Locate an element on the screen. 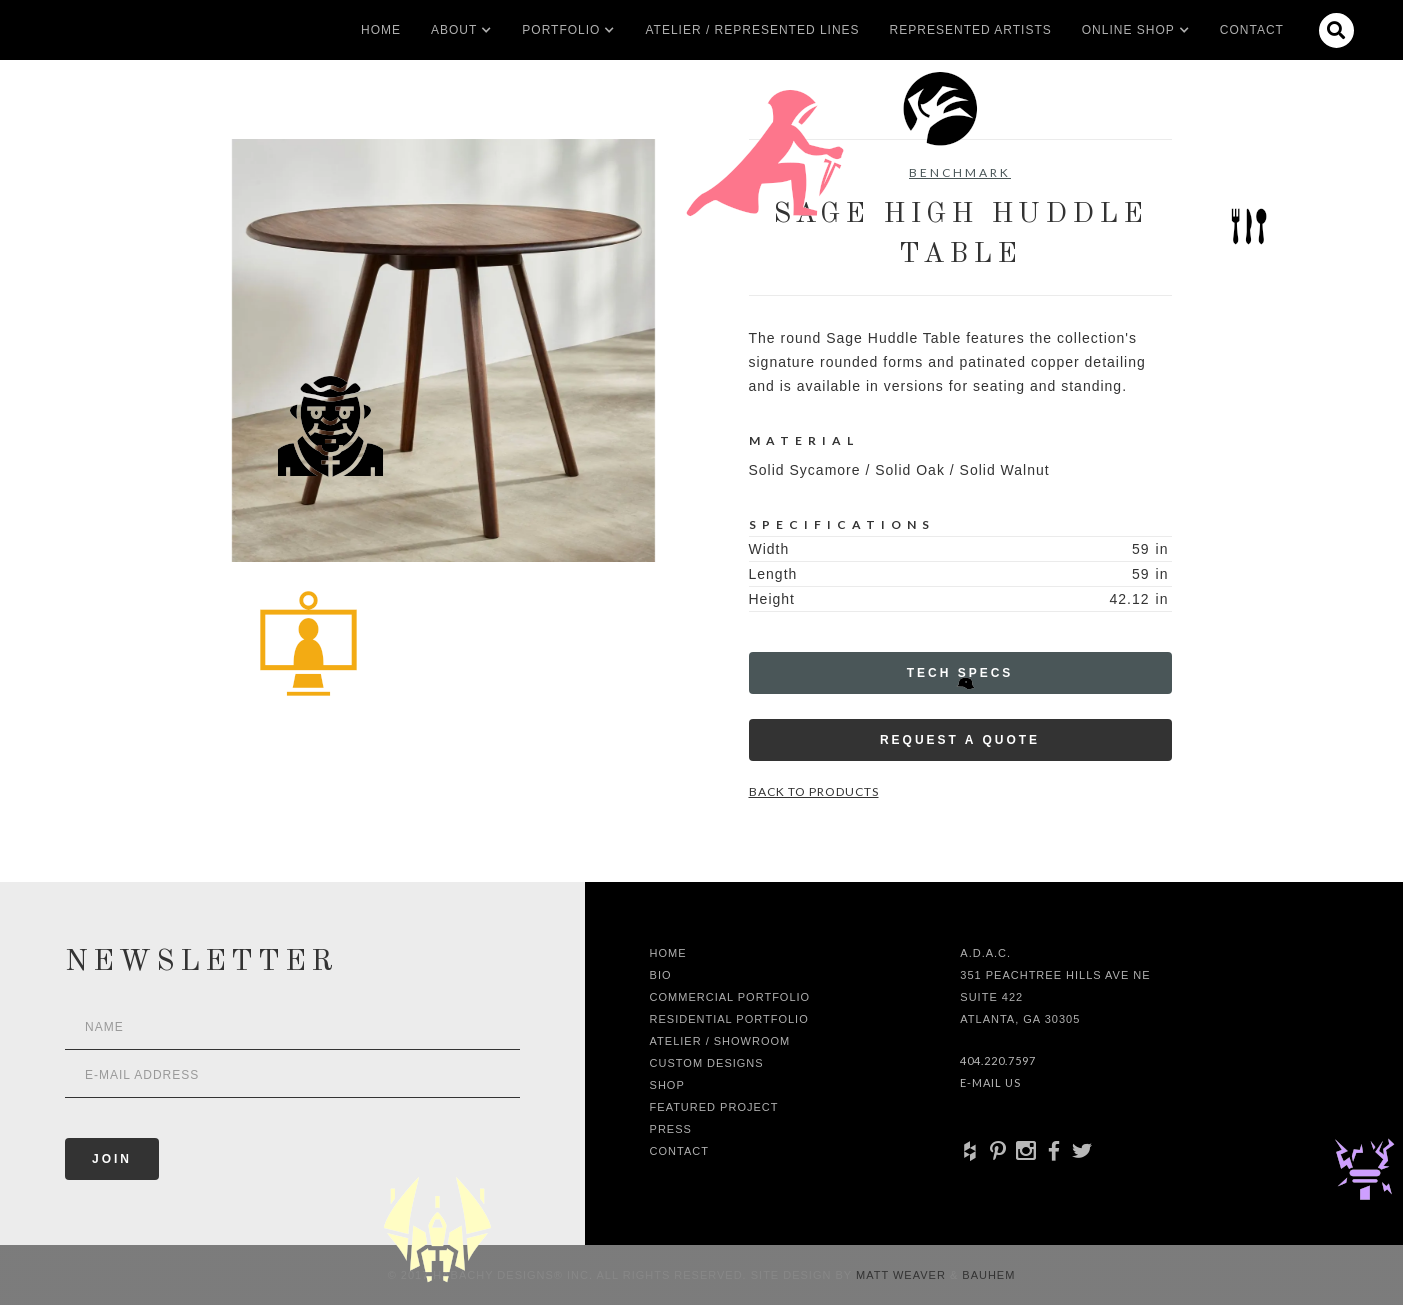 The width and height of the screenshot is (1403, 1305). activate electrical or energy-based ability is located at coordinates (1365, 1170).